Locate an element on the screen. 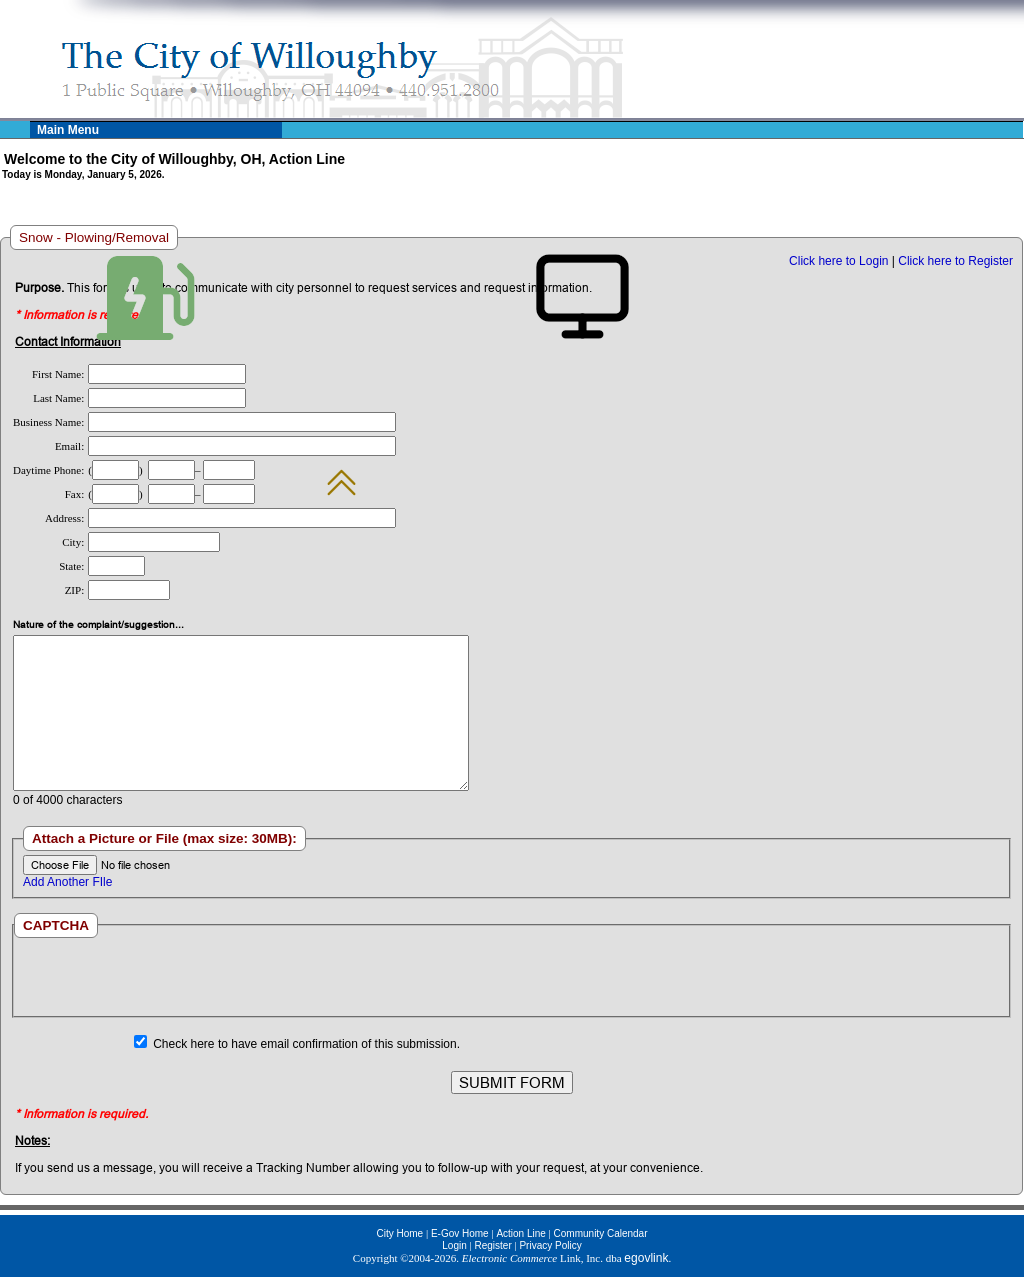 This screenshot has width=1024, height=1277. switch to desktop display mode is located at coordinates (582, 296).